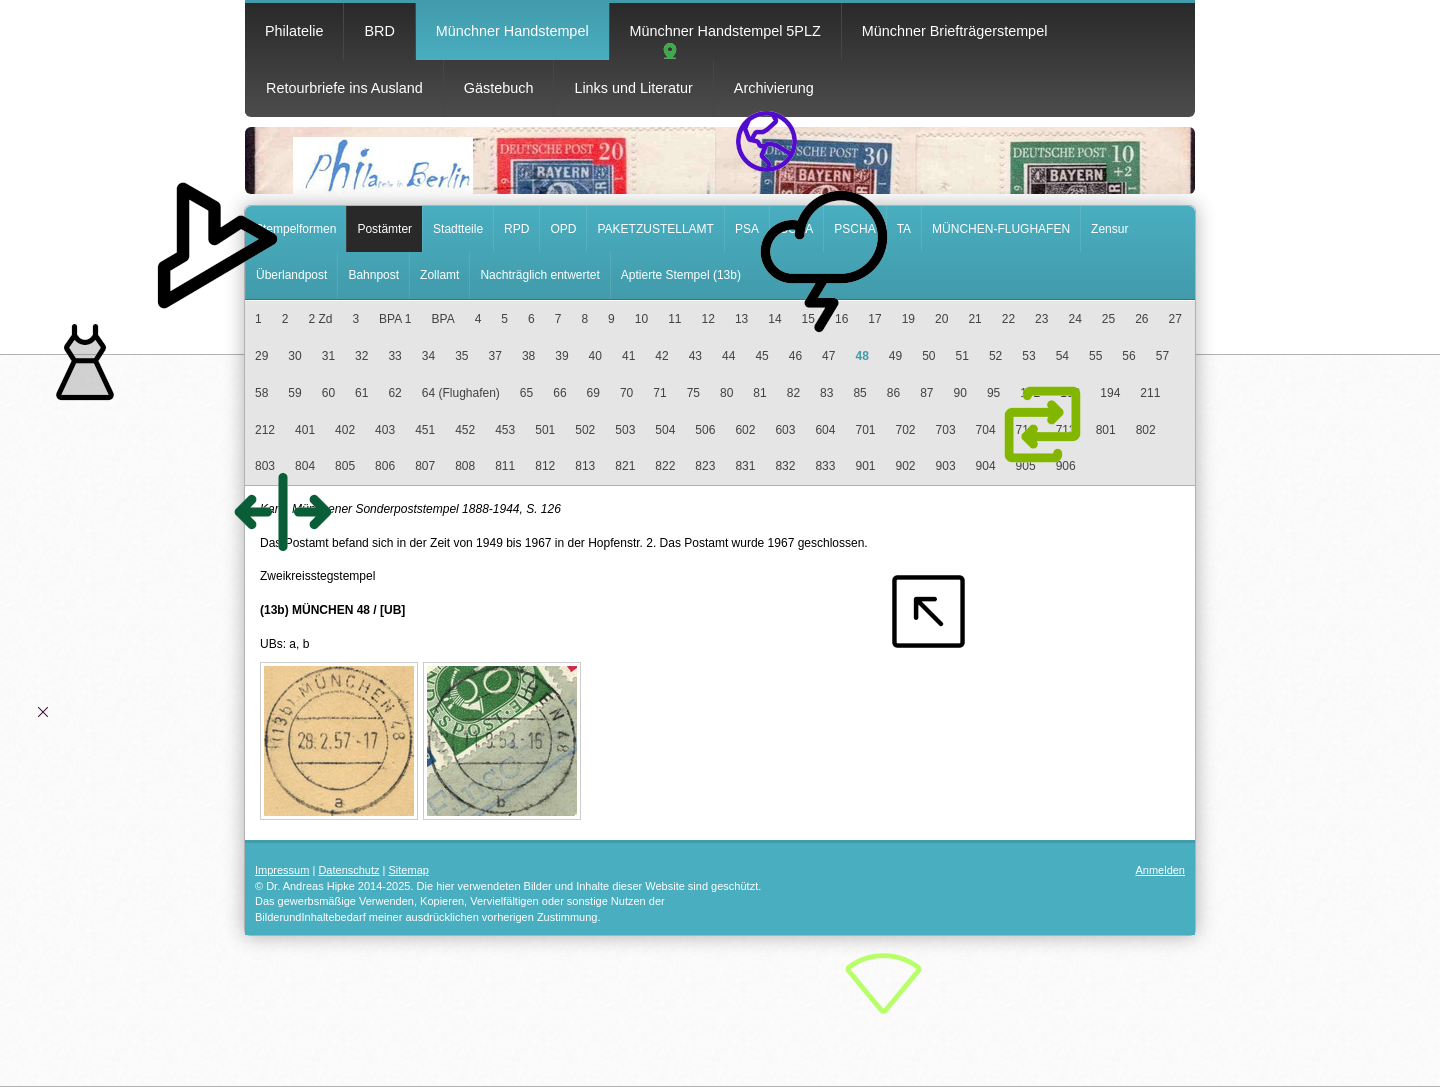  What do you see at coordinates (43, 712) in the screenshot?
I see `close a dialog or modal` at bounding box center [43, 712].